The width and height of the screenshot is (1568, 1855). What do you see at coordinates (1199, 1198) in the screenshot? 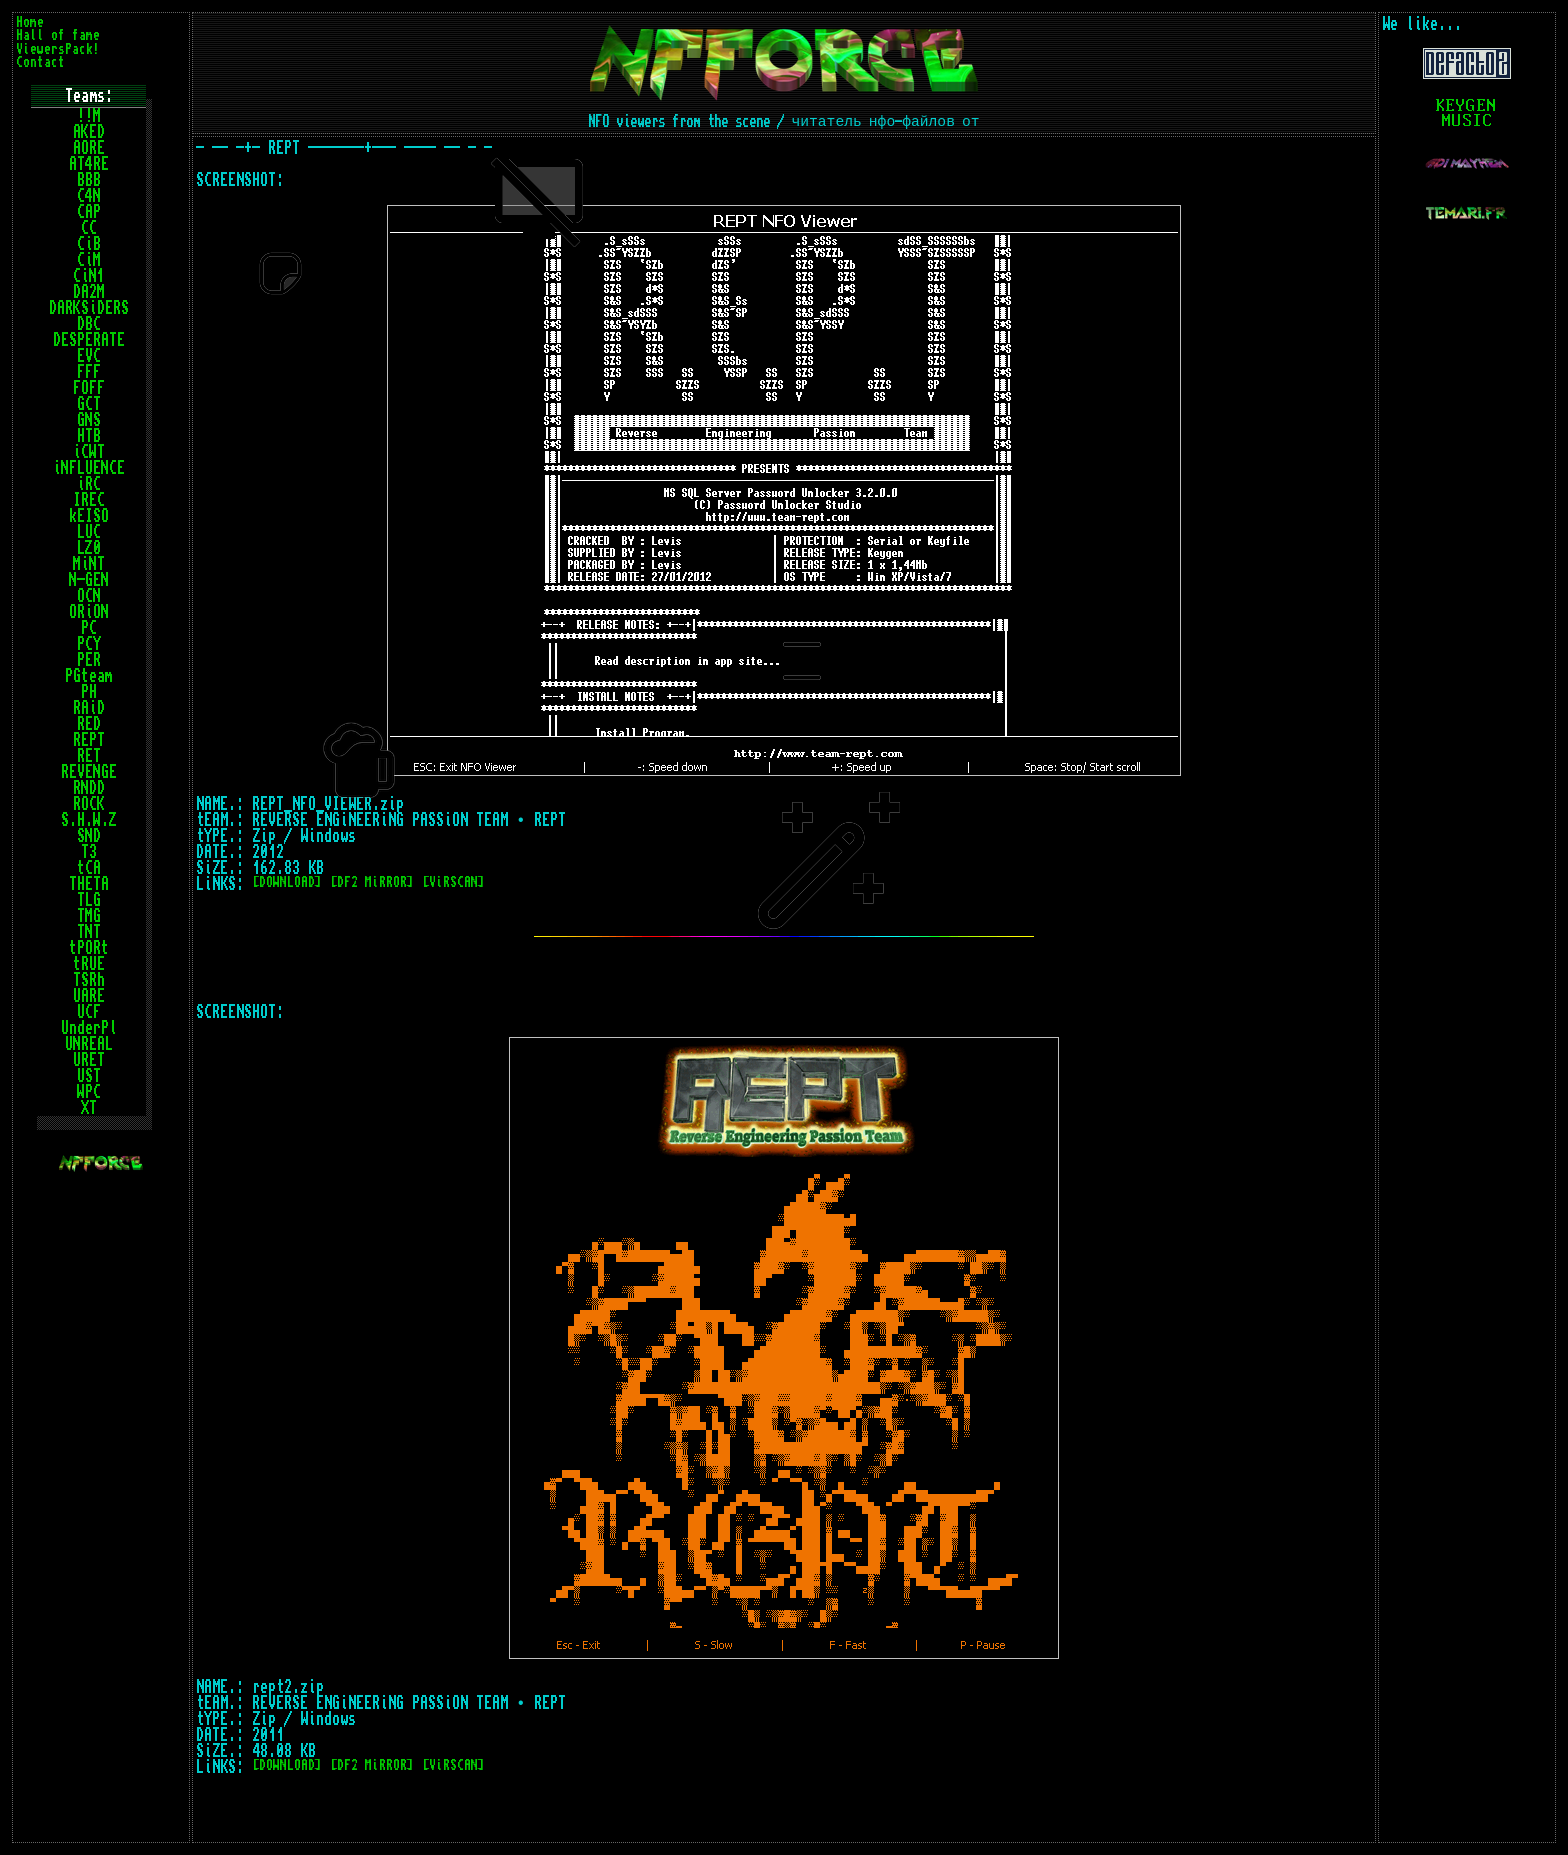
I see `insert a horizontal divider line` at bounding box center [1199, 1198].